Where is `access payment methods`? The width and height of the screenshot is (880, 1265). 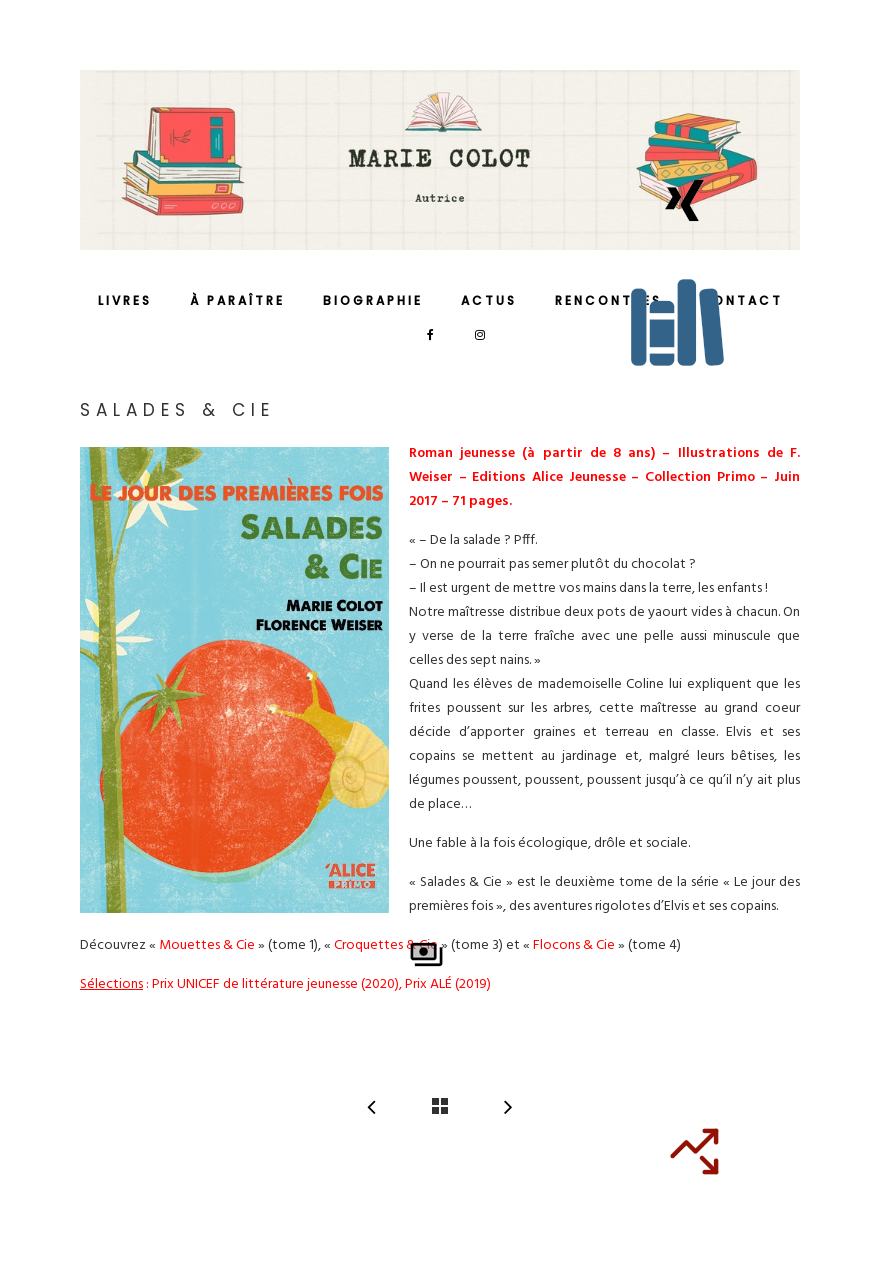 access payment methods is located at coordinates (426, 954).